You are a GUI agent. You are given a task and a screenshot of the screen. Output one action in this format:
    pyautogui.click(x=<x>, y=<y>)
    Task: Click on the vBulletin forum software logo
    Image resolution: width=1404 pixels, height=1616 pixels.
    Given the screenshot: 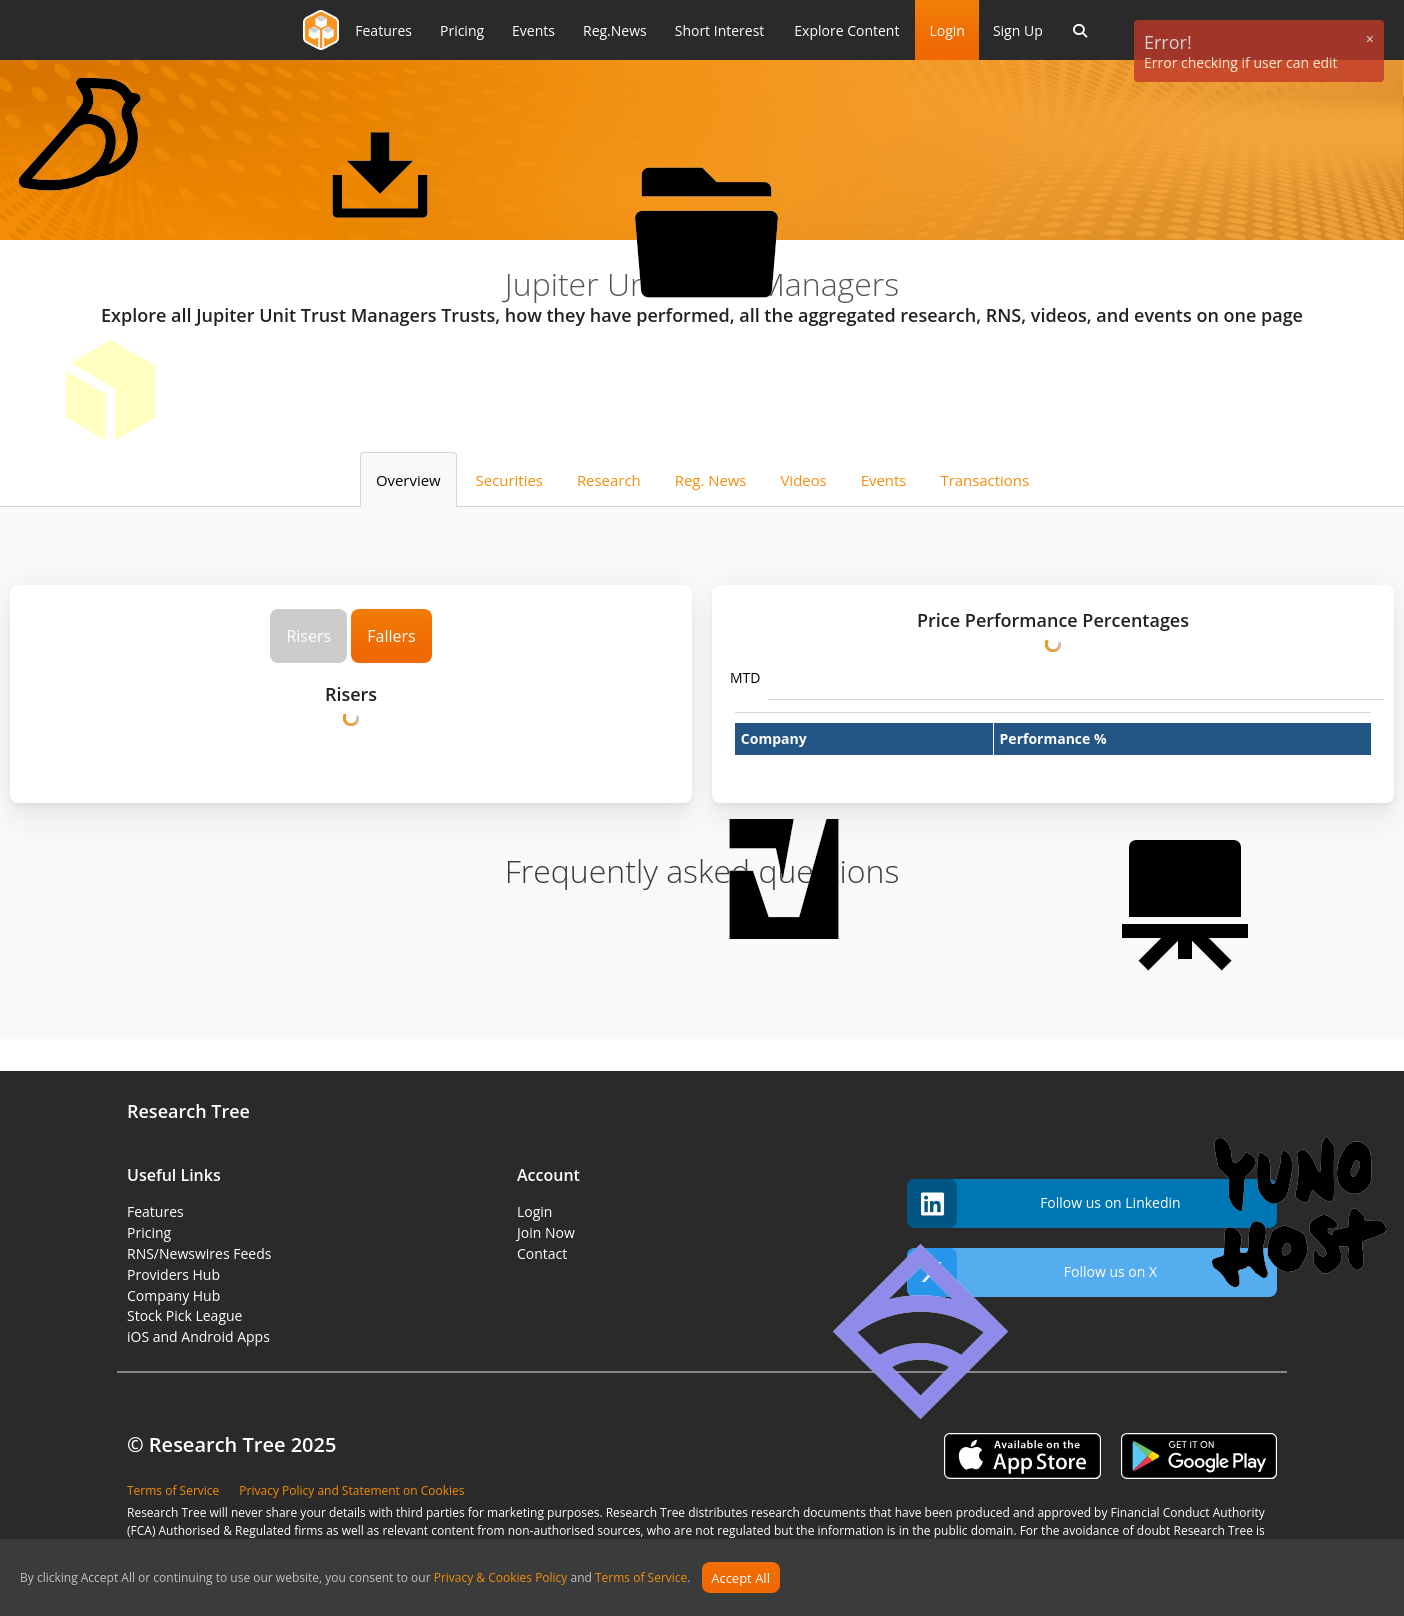 What is the action you would take?
    pyautogui.click(x=784, y=879)
    